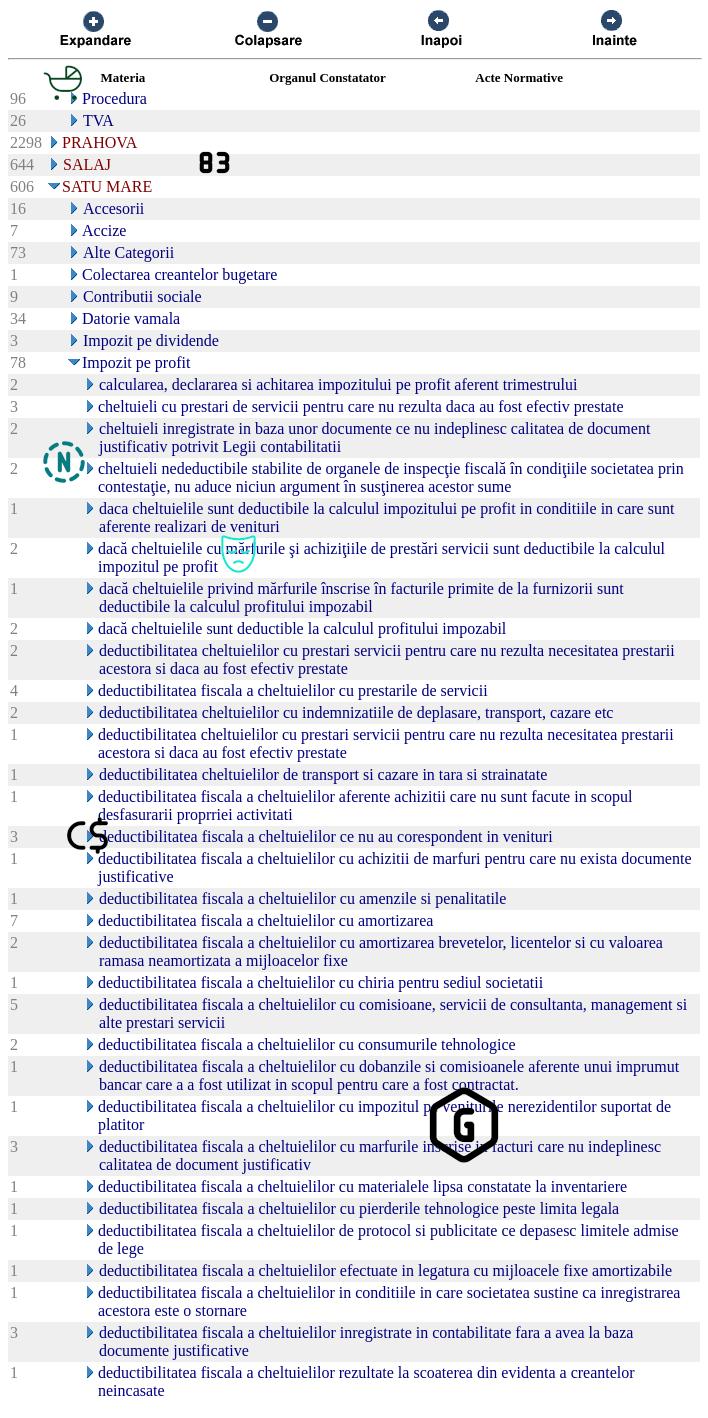  I want to click on access baby or parenting-related features, so click(63, 81).